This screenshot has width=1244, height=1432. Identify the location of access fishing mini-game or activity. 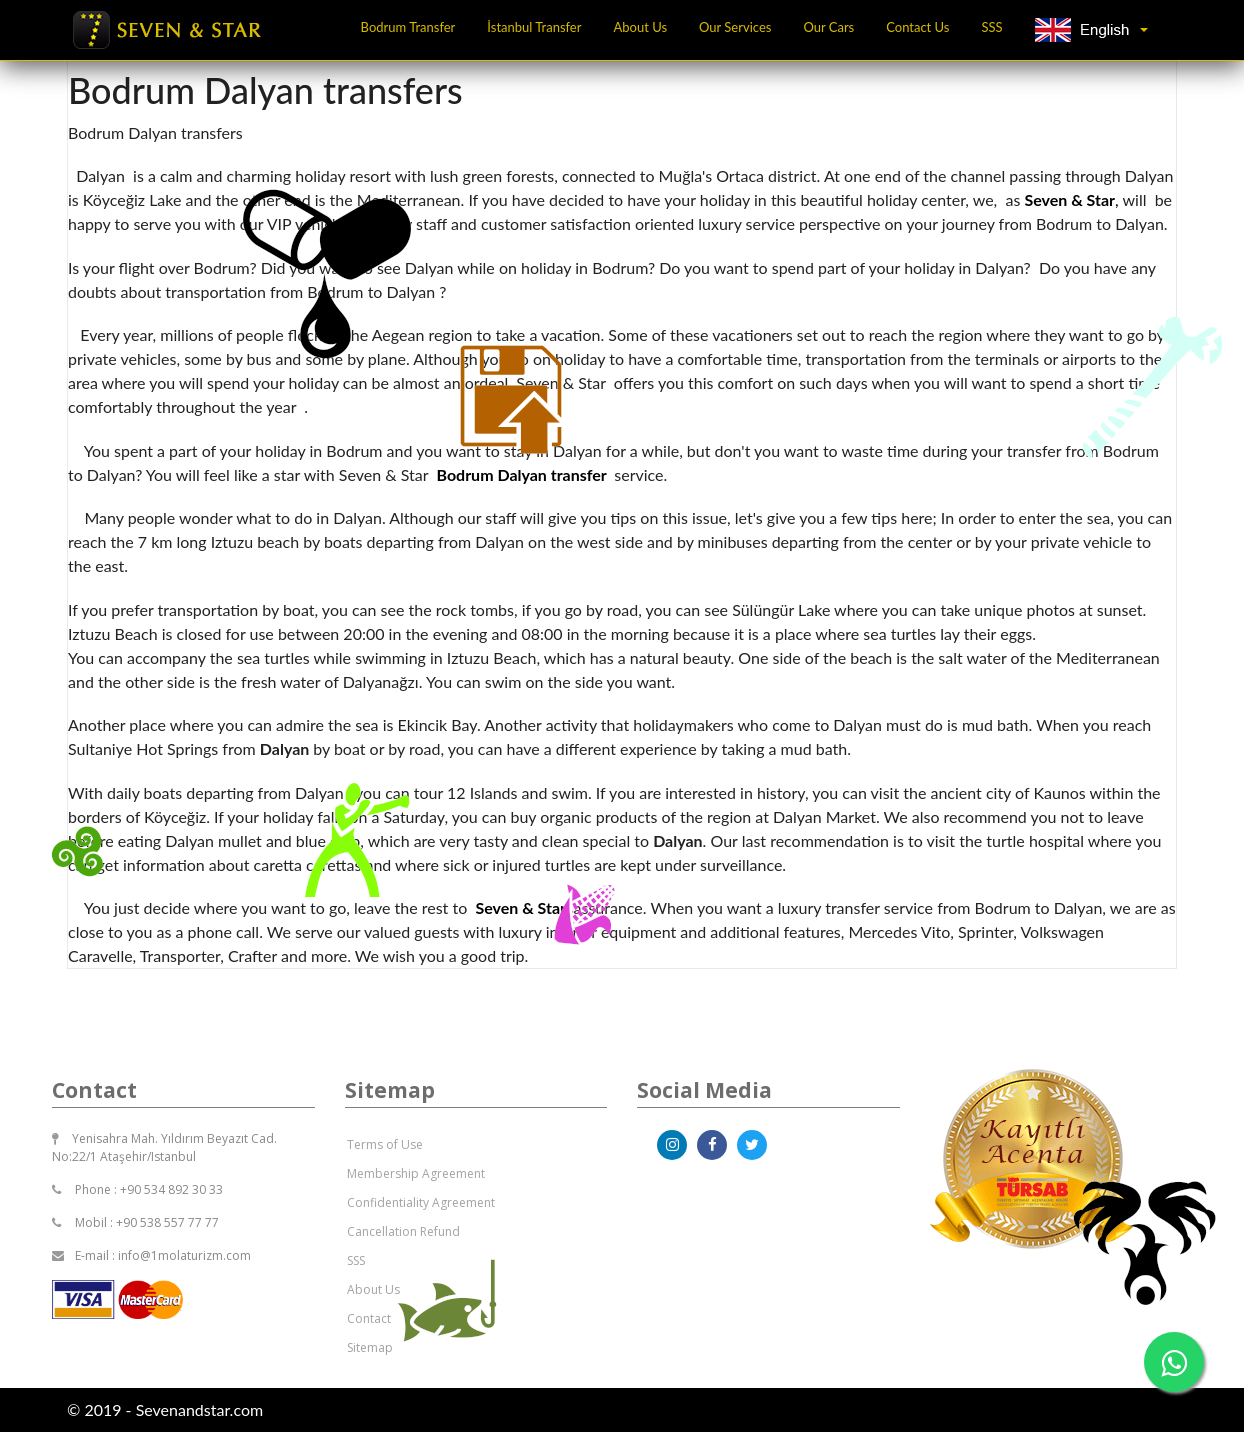
(449, 1307).